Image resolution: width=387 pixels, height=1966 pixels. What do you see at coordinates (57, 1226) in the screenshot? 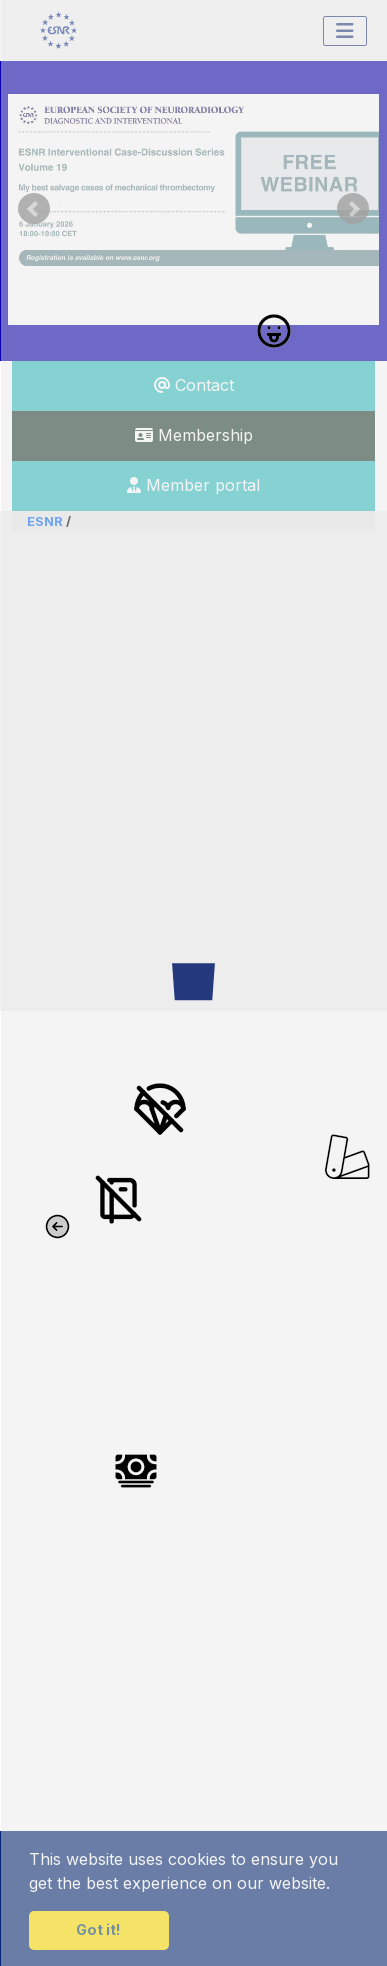
I see `go back to the previous screen` at bounding box center [57, 1226].